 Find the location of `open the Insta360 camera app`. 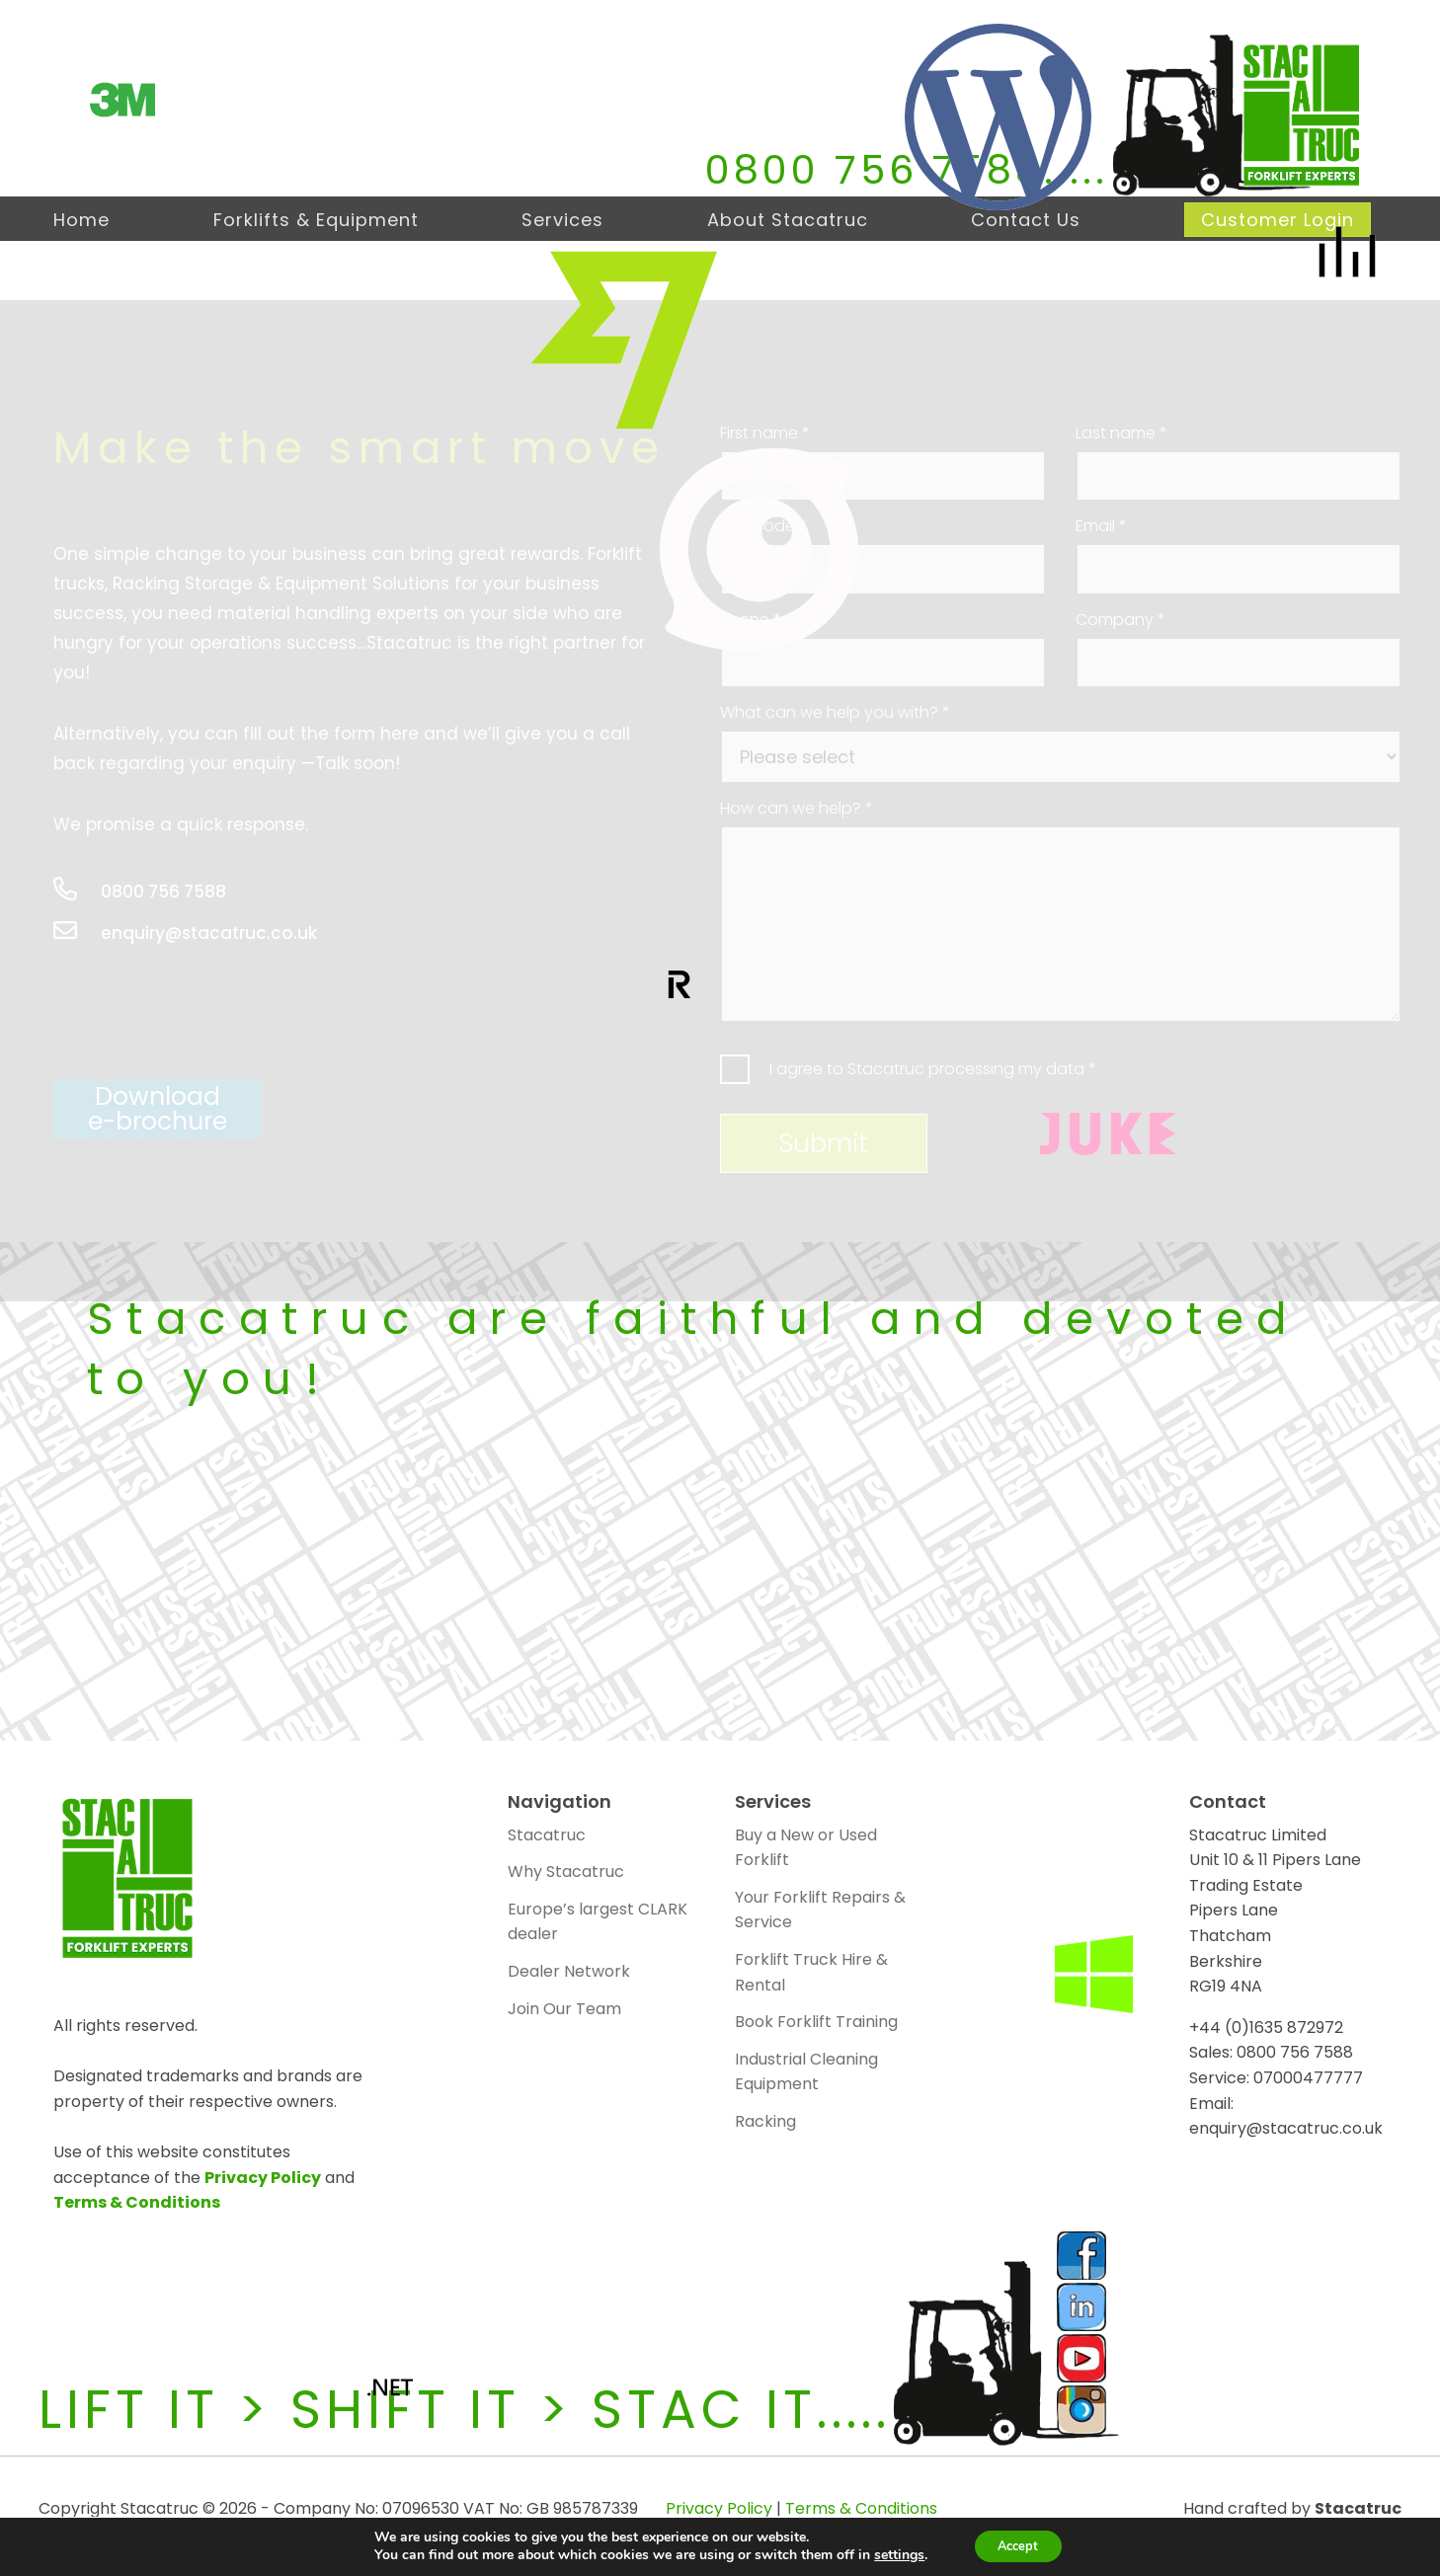

open the Insta360 camera app is located at coordinates (759, 549).